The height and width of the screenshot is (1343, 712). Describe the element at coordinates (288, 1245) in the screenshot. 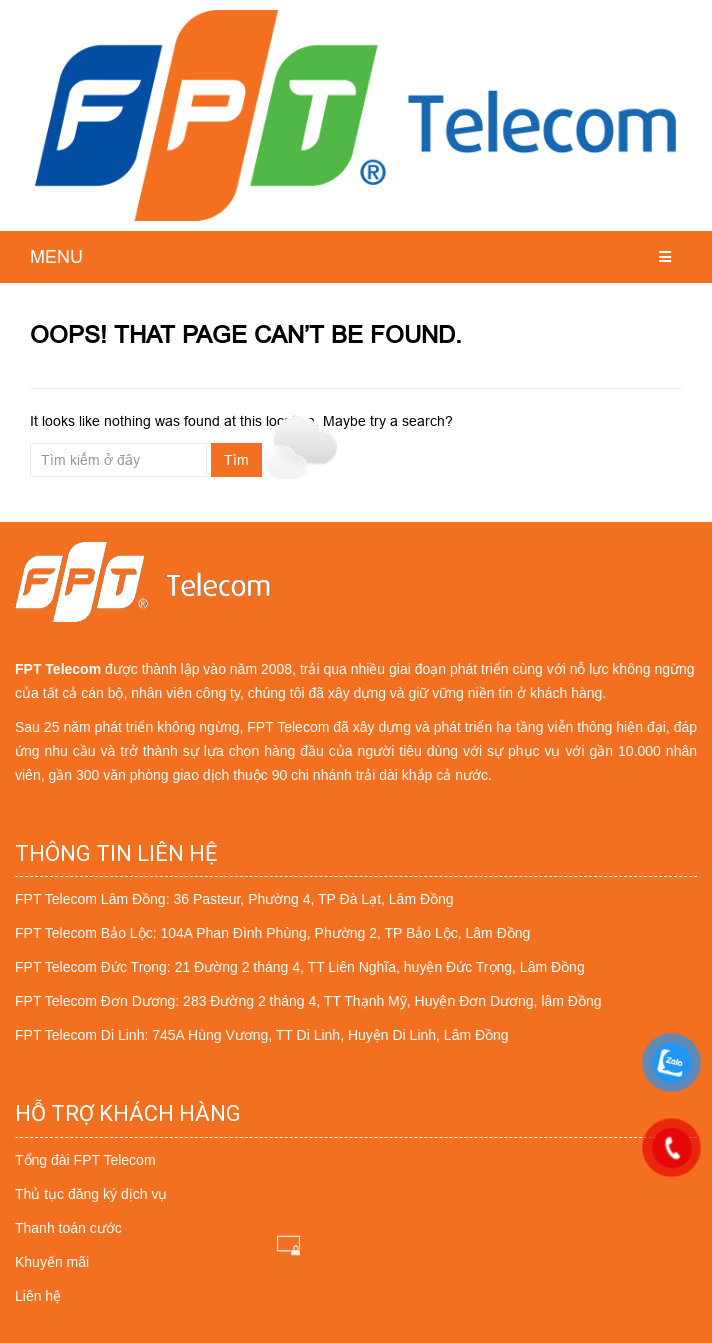

I see `screen rotation is locked to landscape mode` at that location.